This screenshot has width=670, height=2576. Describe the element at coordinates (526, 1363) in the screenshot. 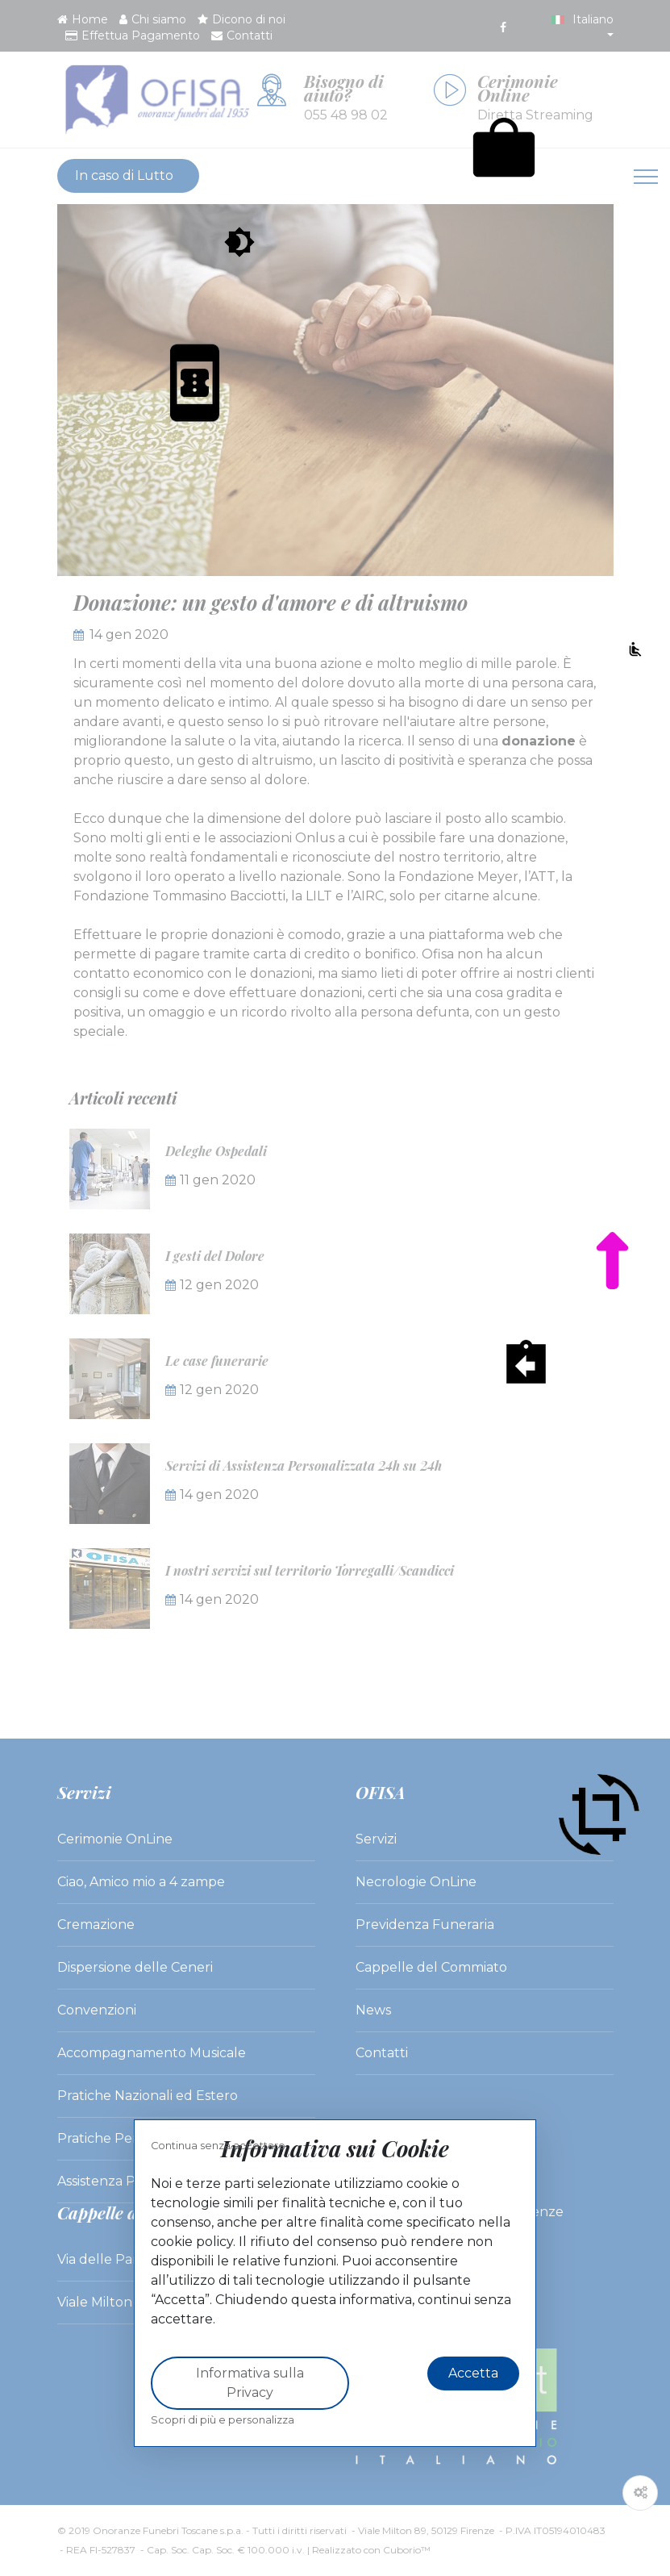

I see `return or send back an assignment` at that location.